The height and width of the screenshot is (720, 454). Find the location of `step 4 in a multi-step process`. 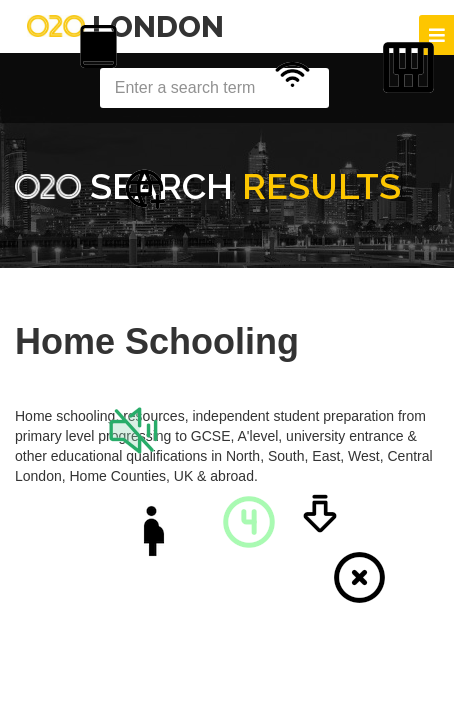

step 4 in a multi-step process is located at coordinates (249, 522).